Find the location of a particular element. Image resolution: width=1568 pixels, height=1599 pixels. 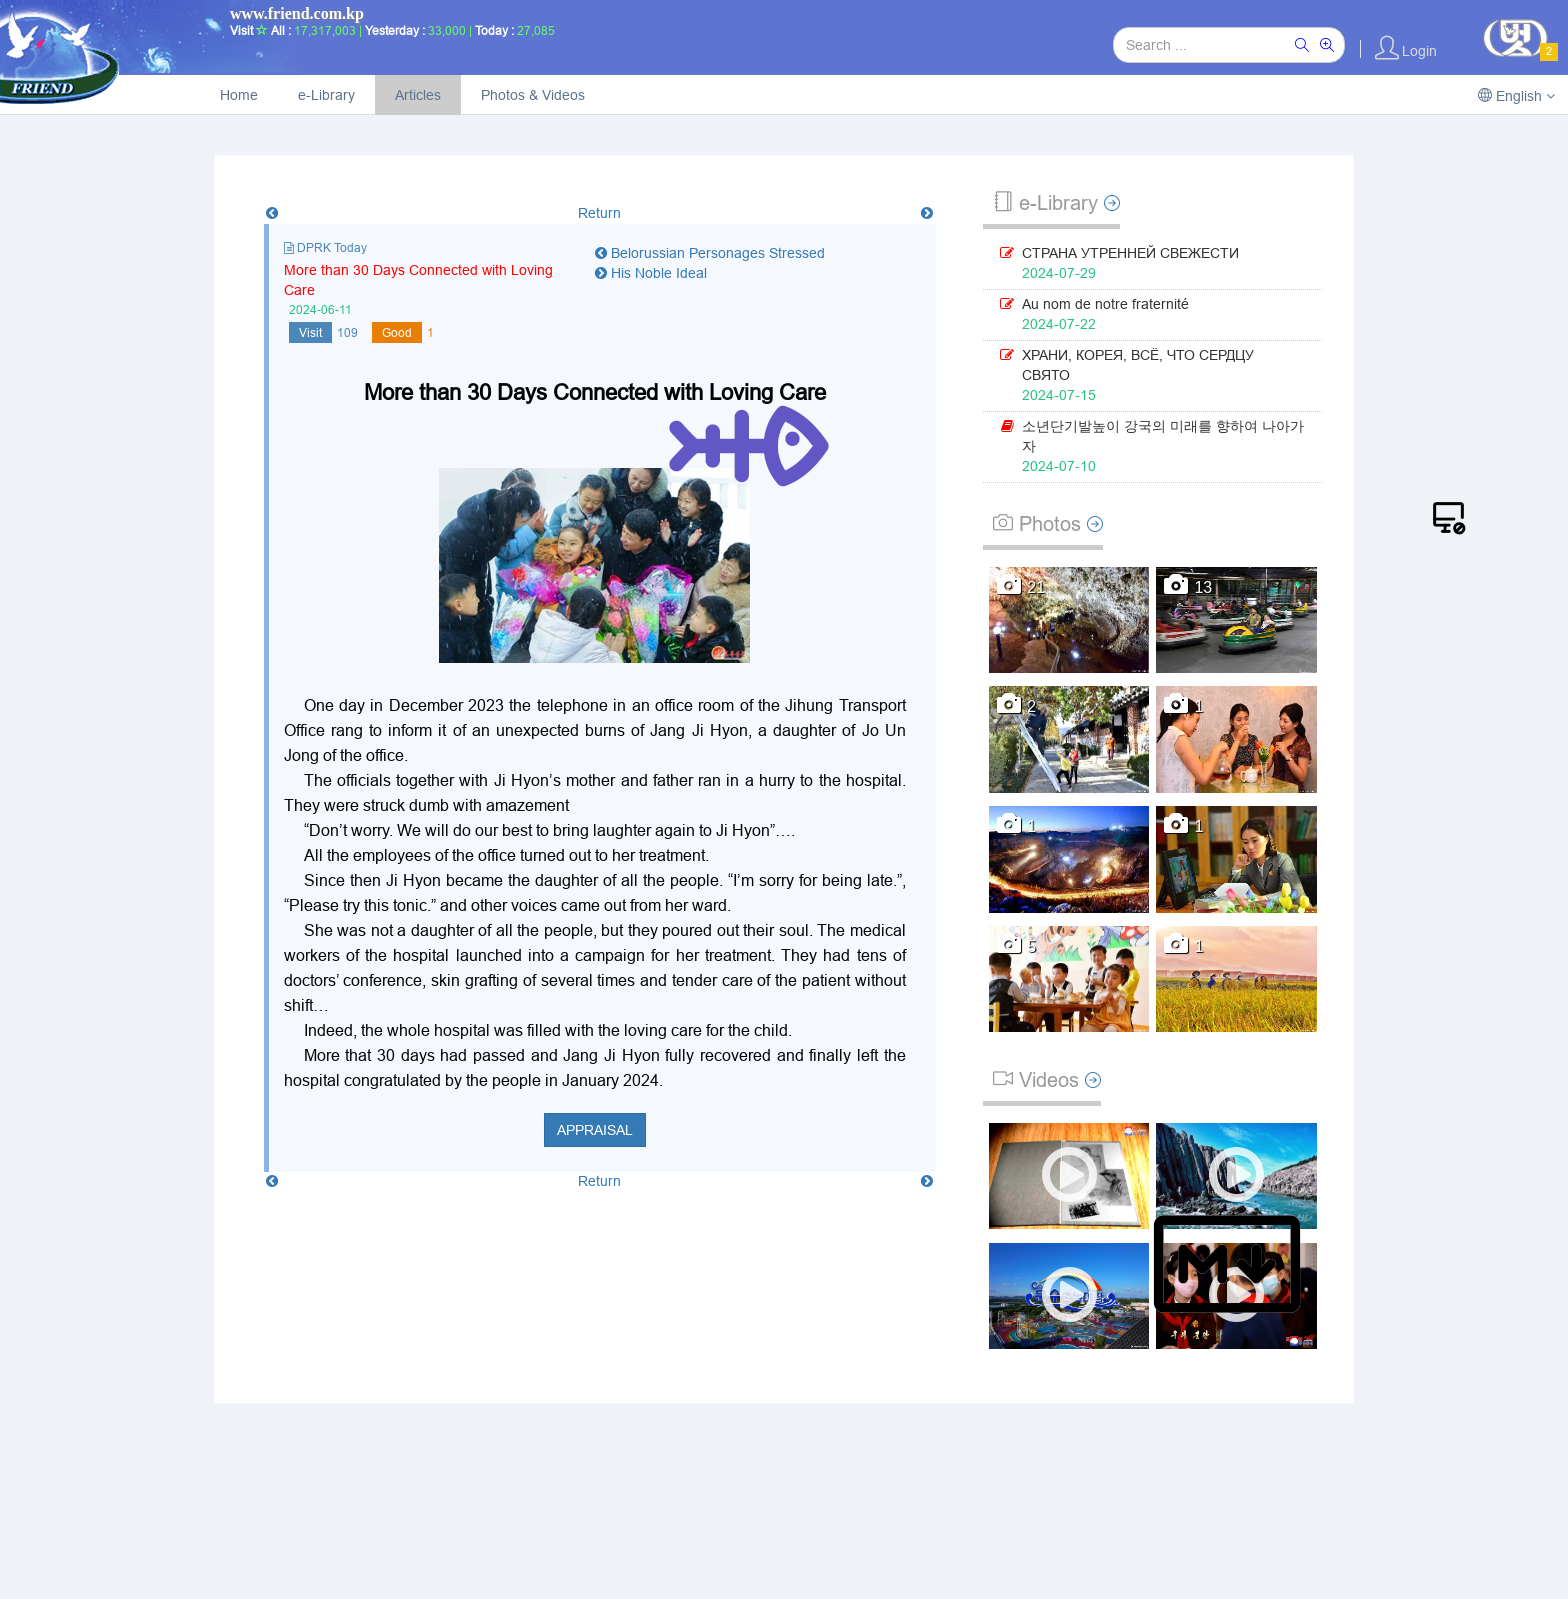

indicates empty or consumed content is located at coordinates (749, 446).